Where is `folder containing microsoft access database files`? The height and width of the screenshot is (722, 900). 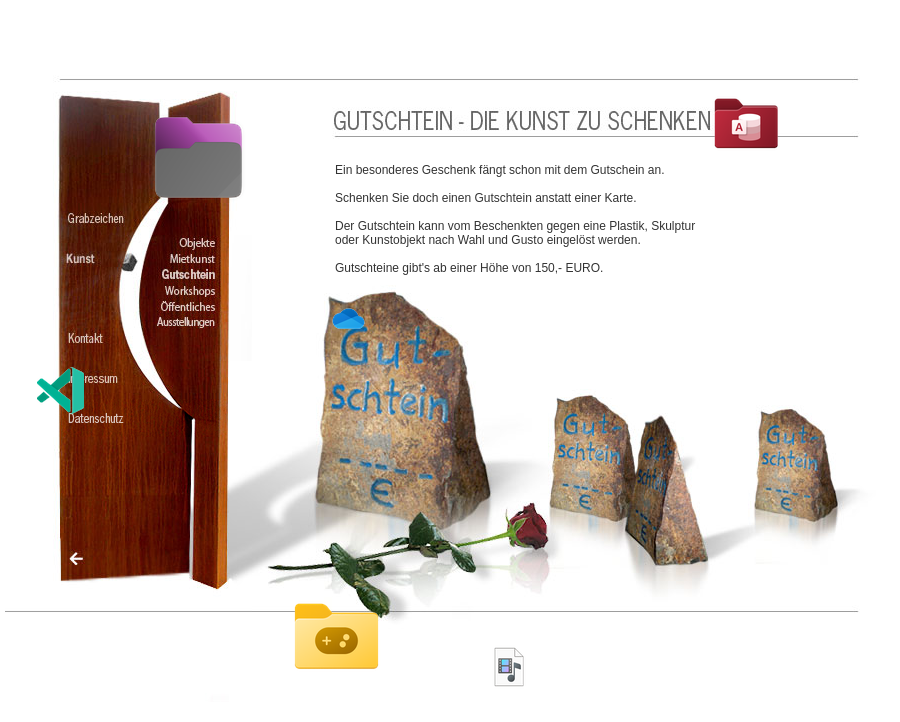
folder containing microsoft access database files is located at coordinates (746, 125).